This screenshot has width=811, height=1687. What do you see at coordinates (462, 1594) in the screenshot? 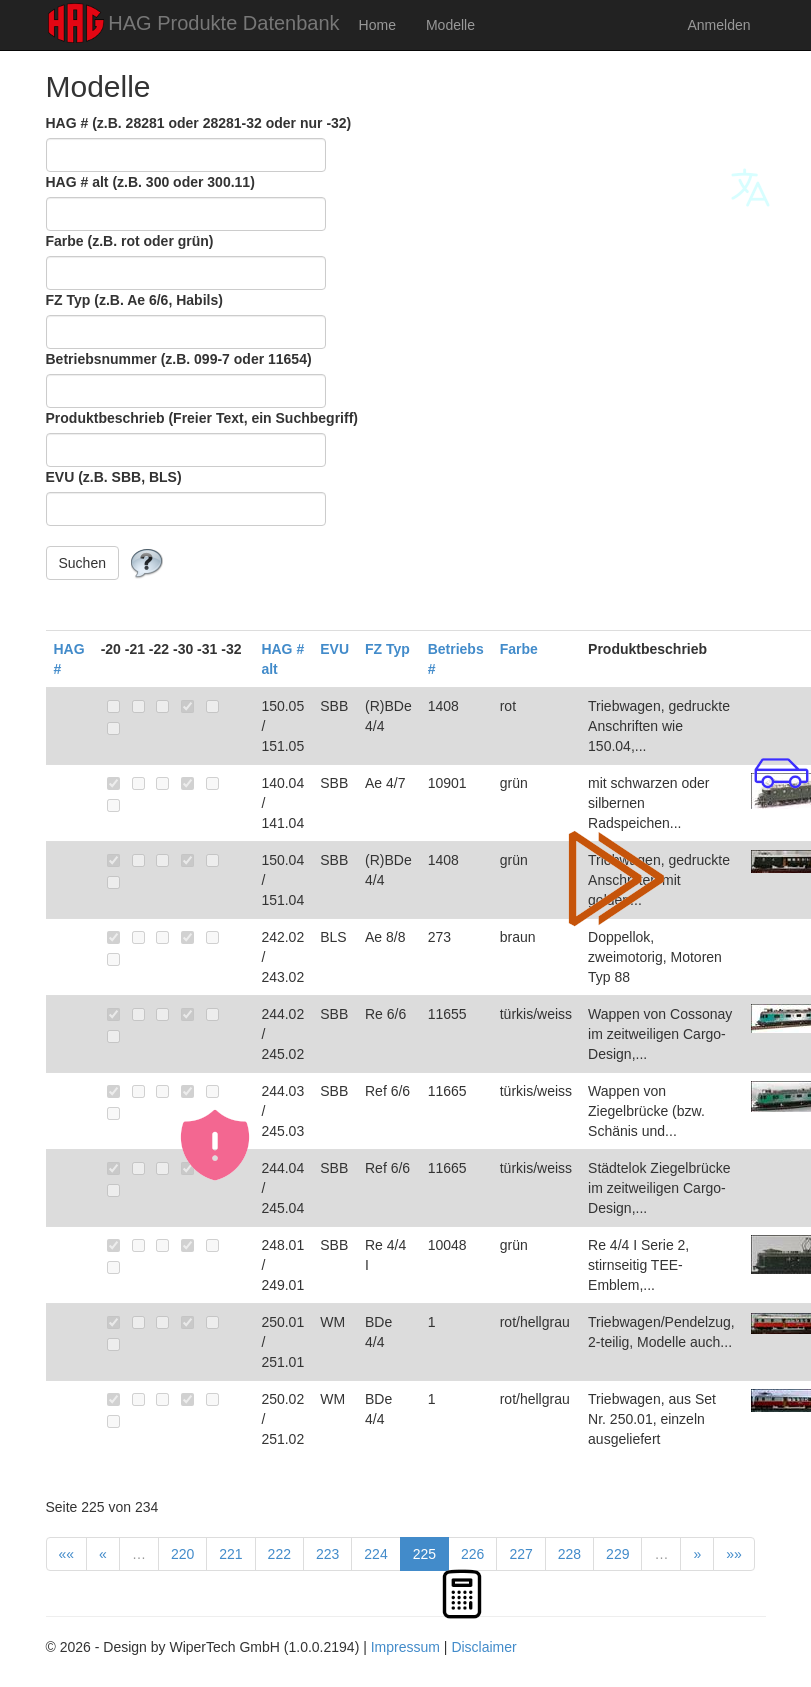
I see `open the calculator app` at bounding box center [462, 1594].